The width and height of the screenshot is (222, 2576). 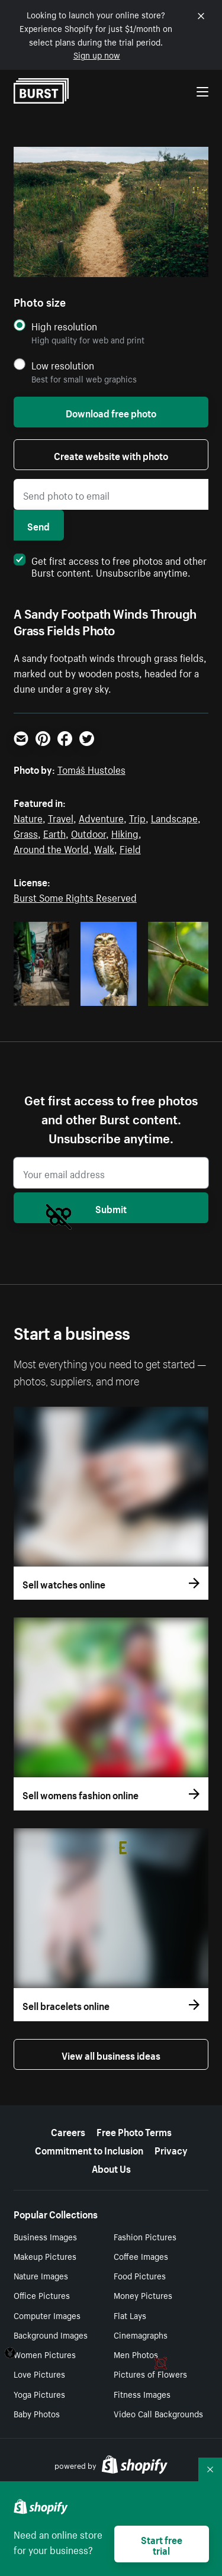 What do you see at coordinates (10, 2353) in the screenshot?
I see `view or select Japanese yen currency` at bounding box center [10, 2353].